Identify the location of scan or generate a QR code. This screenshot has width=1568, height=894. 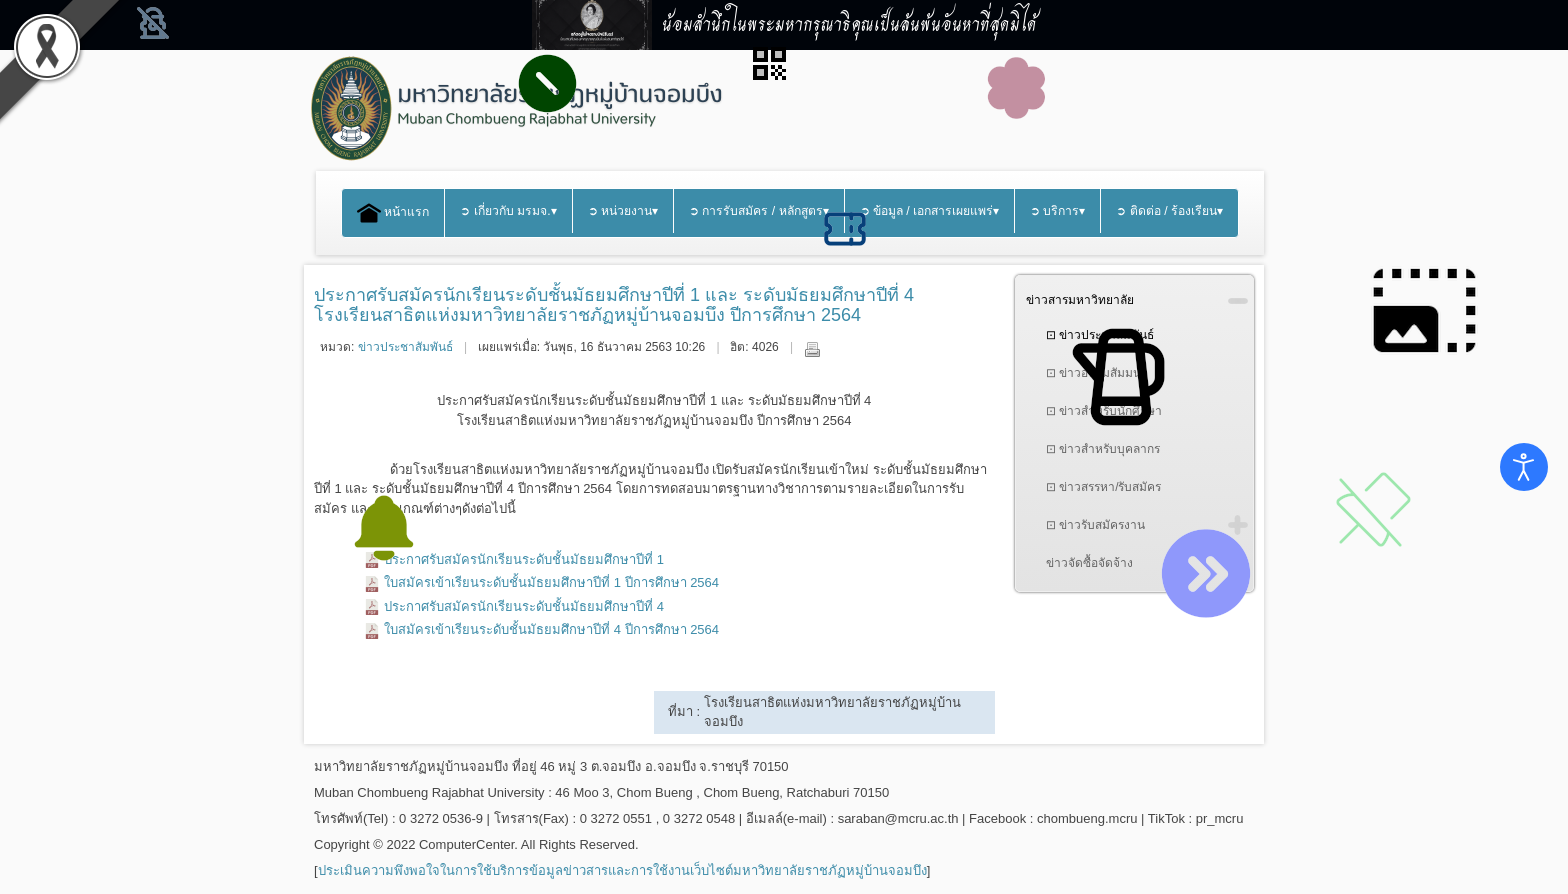
(769, 63).